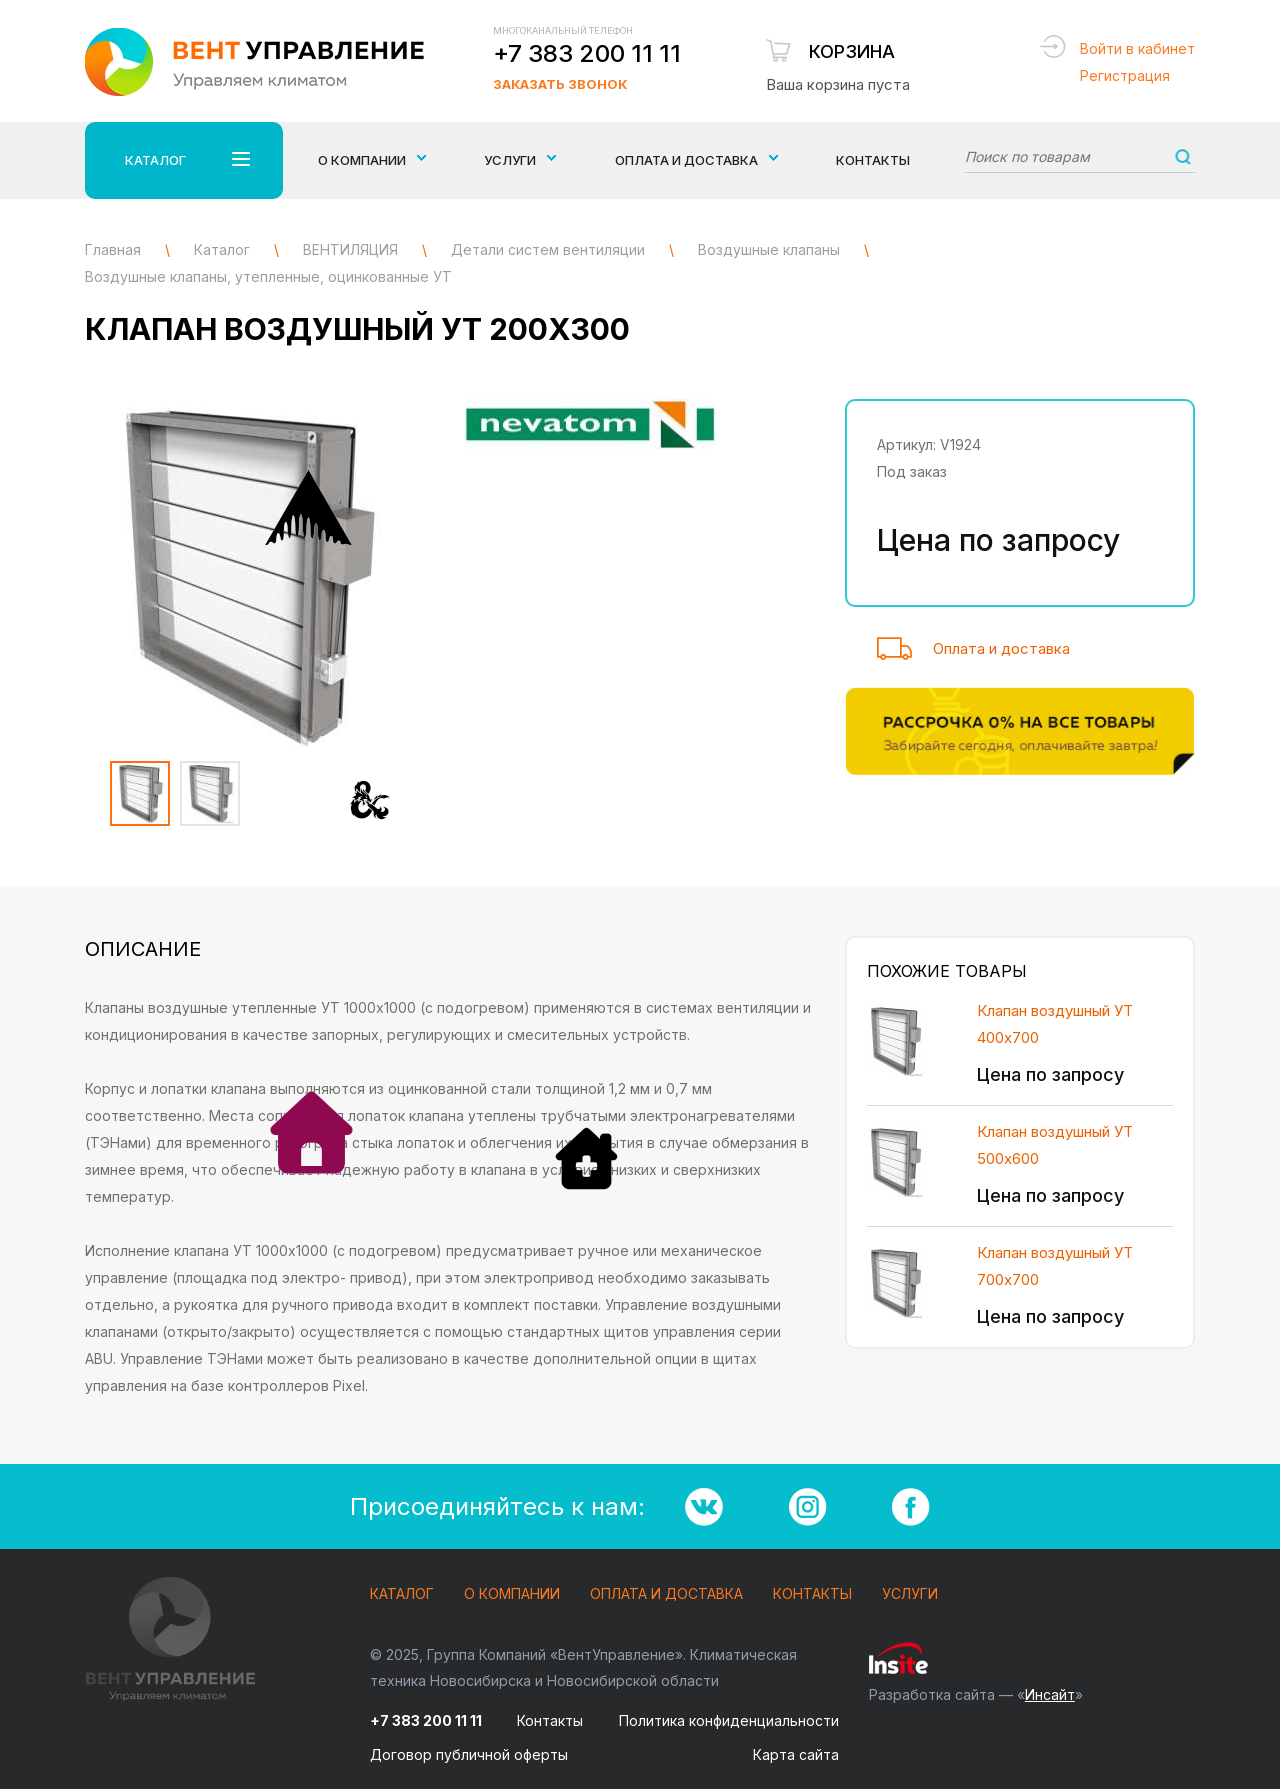  What do you see at coordinates (311, 1132) in the screenshot?
I see `navigate to home screen` at bounding box center [311, 1132].